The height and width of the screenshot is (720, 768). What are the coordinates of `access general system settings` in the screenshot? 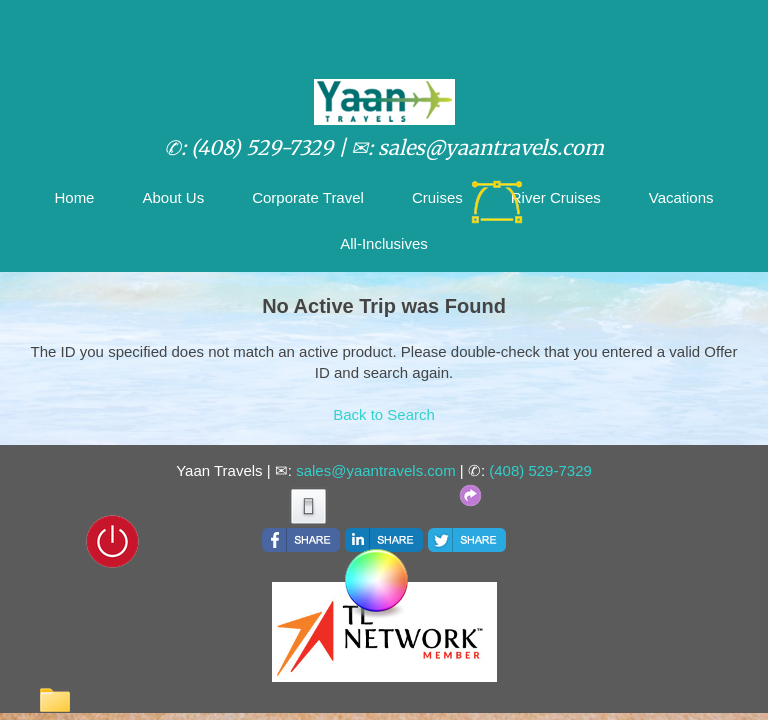 It's located at (308, 506).